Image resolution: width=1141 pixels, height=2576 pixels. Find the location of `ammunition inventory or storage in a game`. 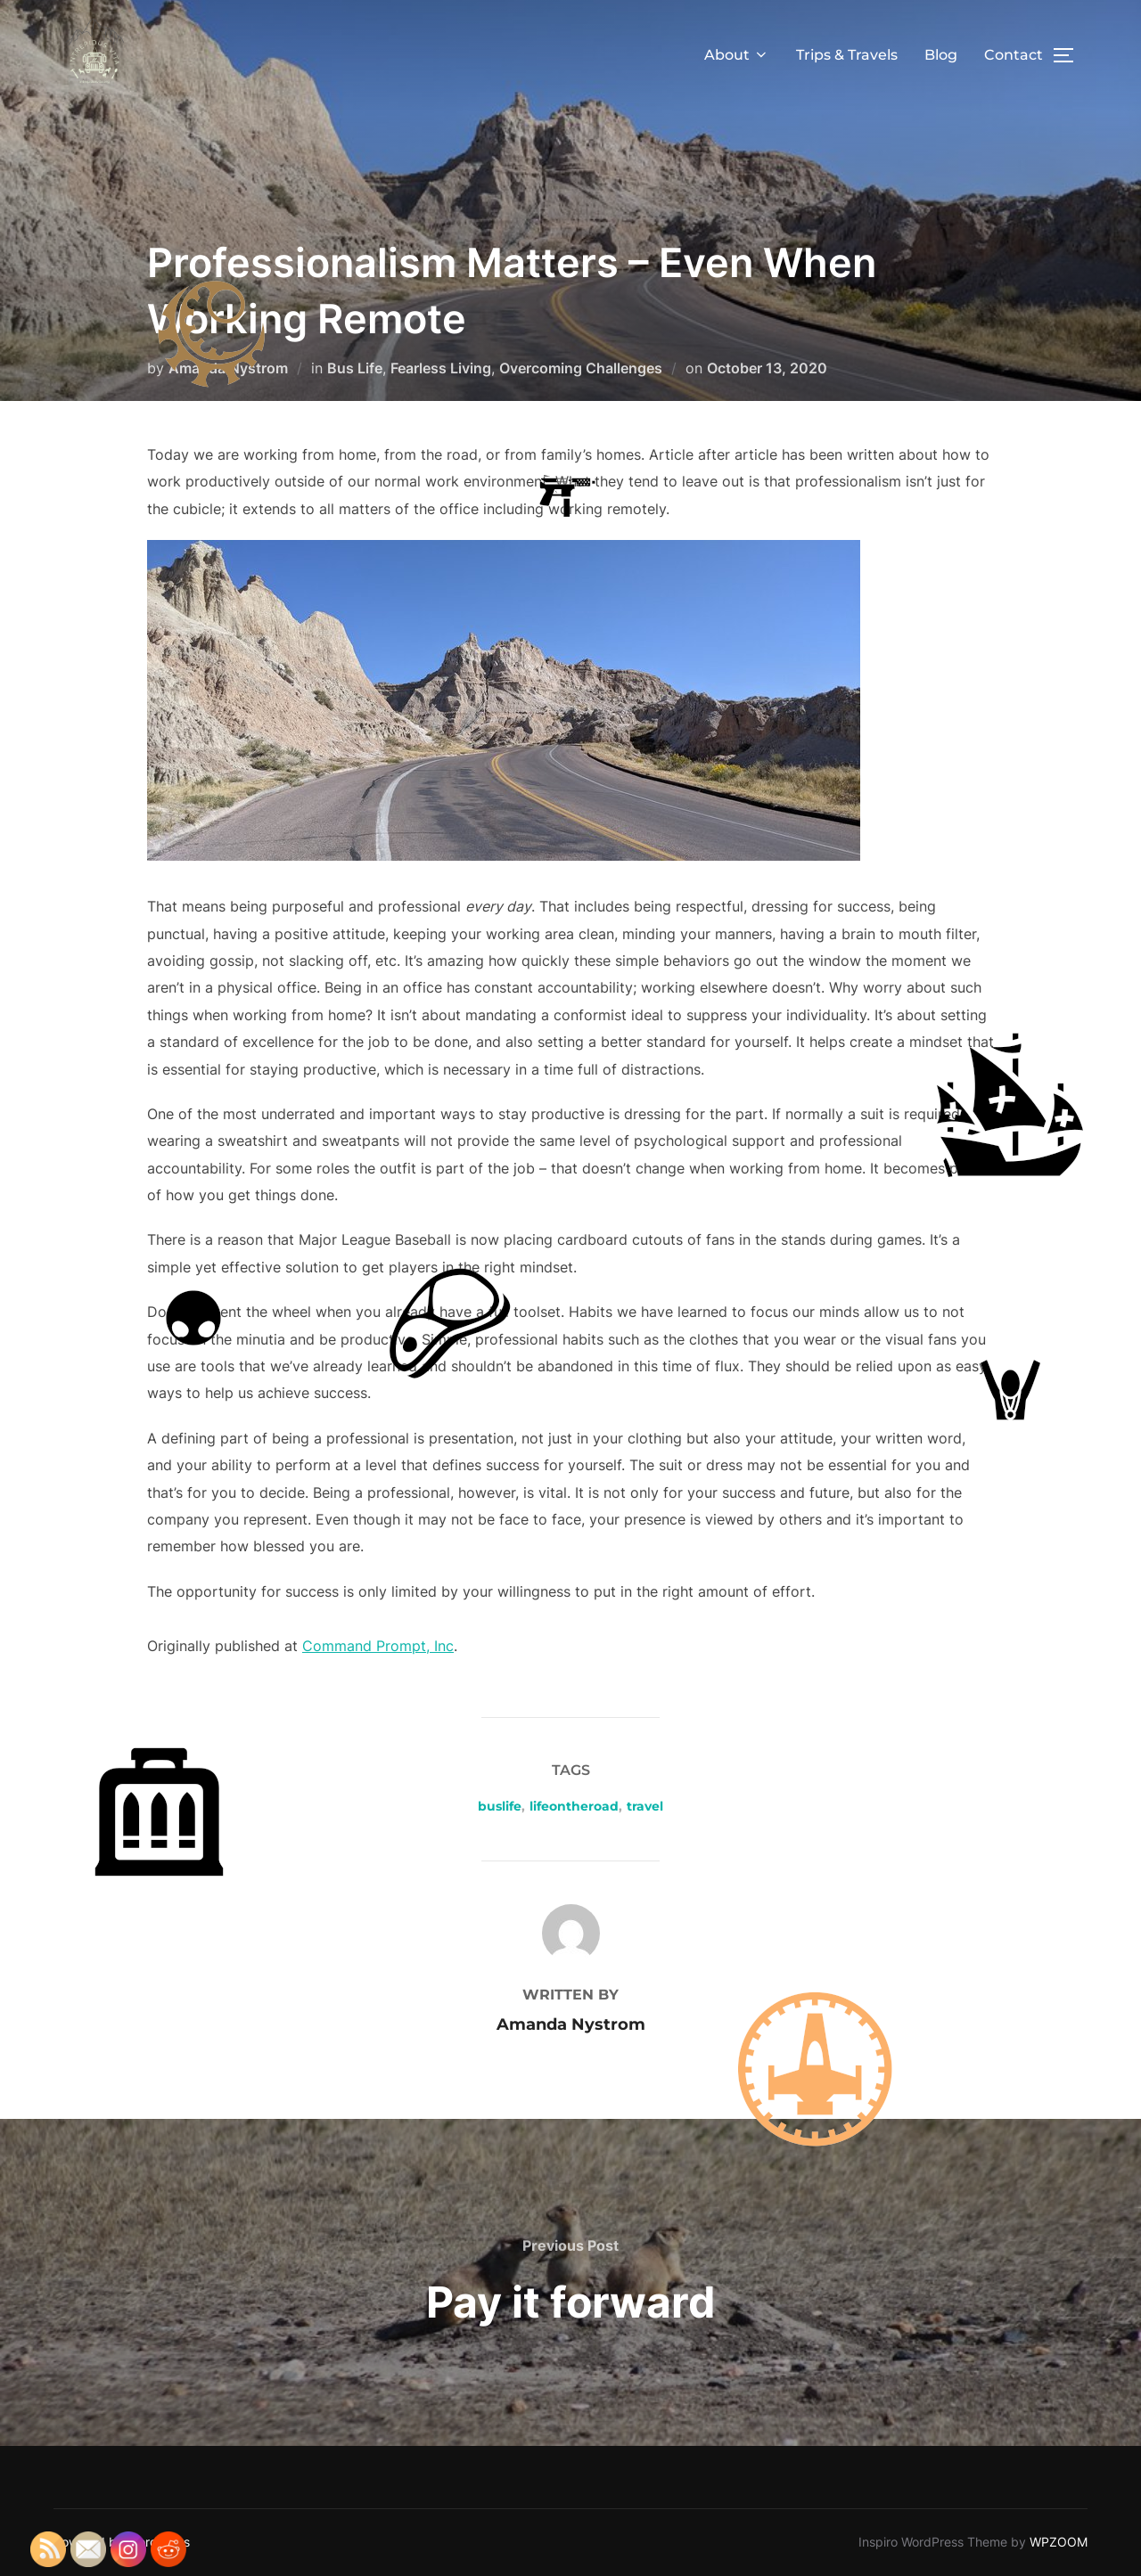

ammunition inventory or storage in a game is located at coordinates (159, 1811).